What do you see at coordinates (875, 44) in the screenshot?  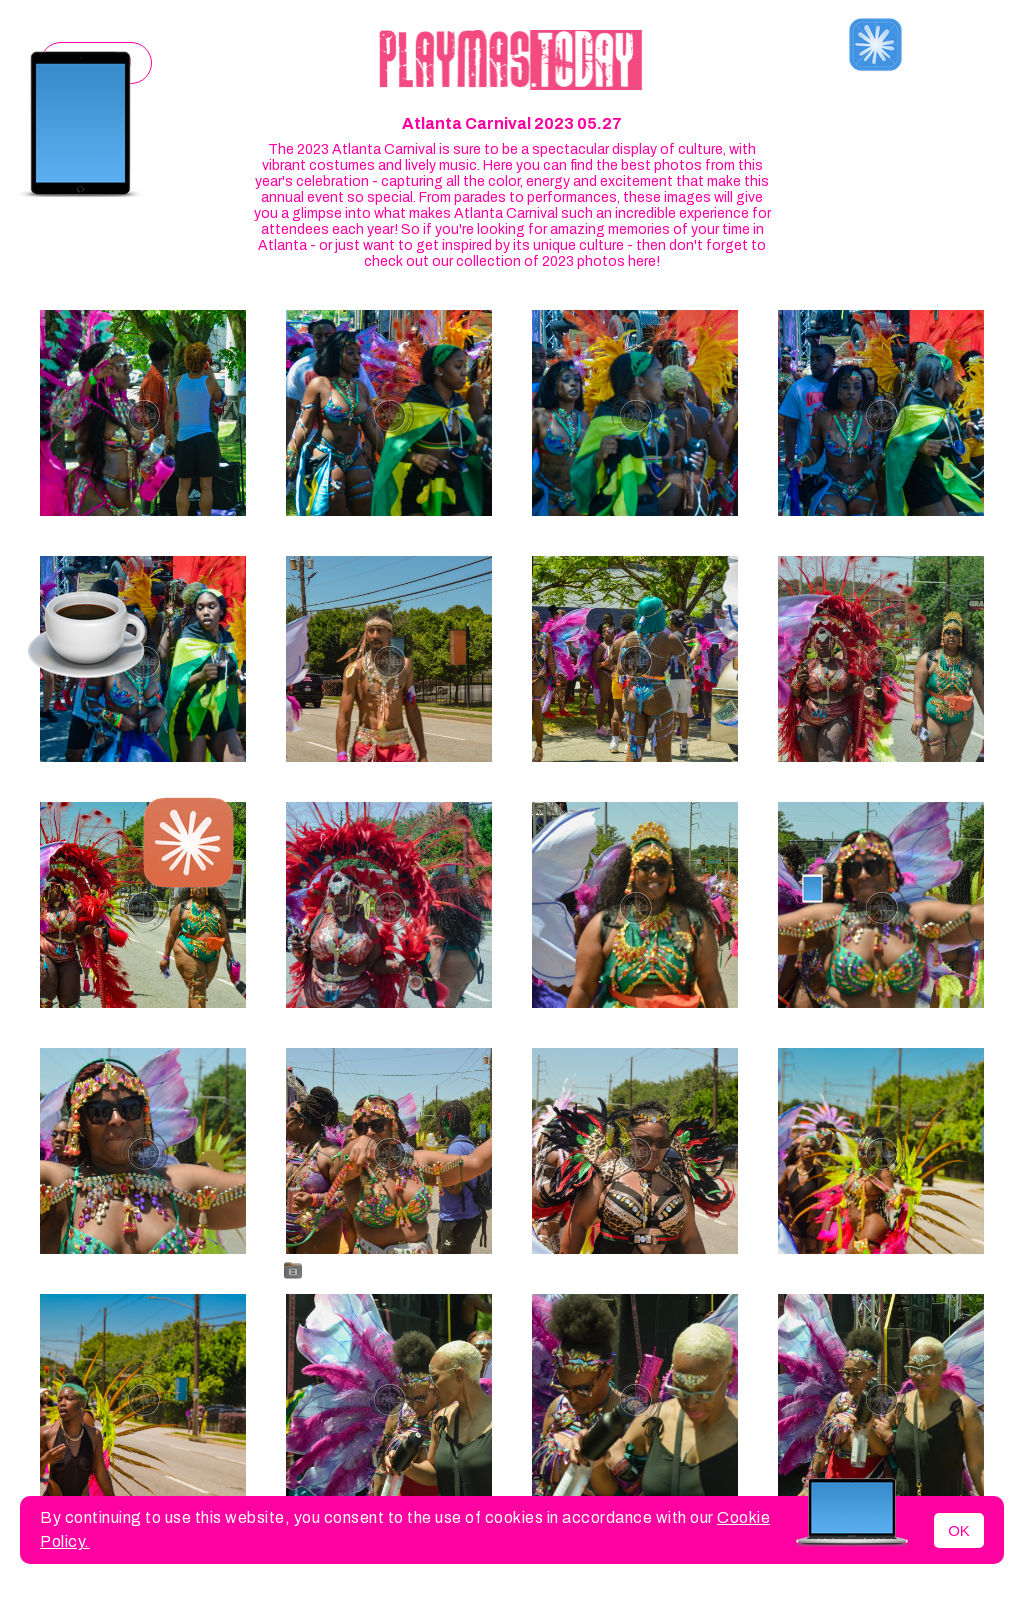 I see `open the Claude Nest application` at bounding box center [875, 44].